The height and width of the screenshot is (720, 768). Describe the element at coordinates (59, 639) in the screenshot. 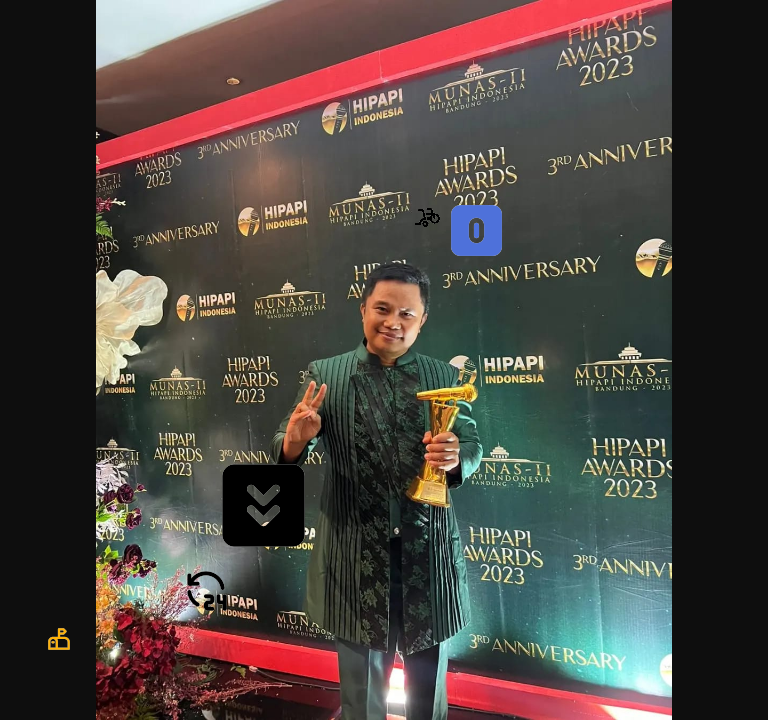

I see `access your mailbox or inbox` at that location.